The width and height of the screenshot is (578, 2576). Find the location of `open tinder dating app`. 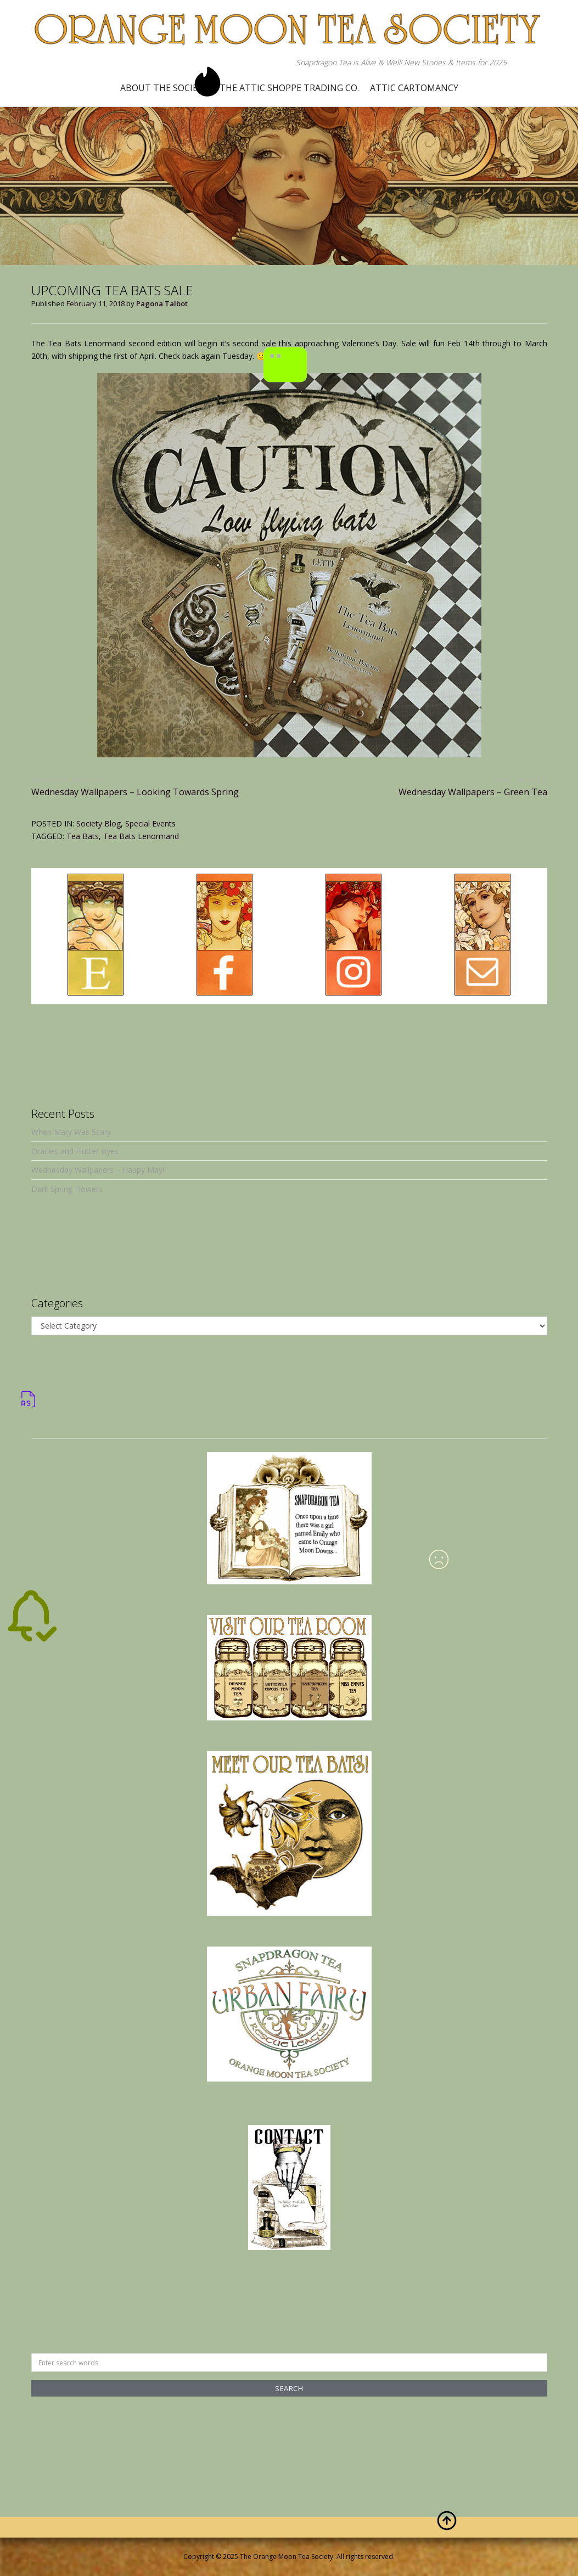

open tinder dating app is located at coordinates (207, 82).